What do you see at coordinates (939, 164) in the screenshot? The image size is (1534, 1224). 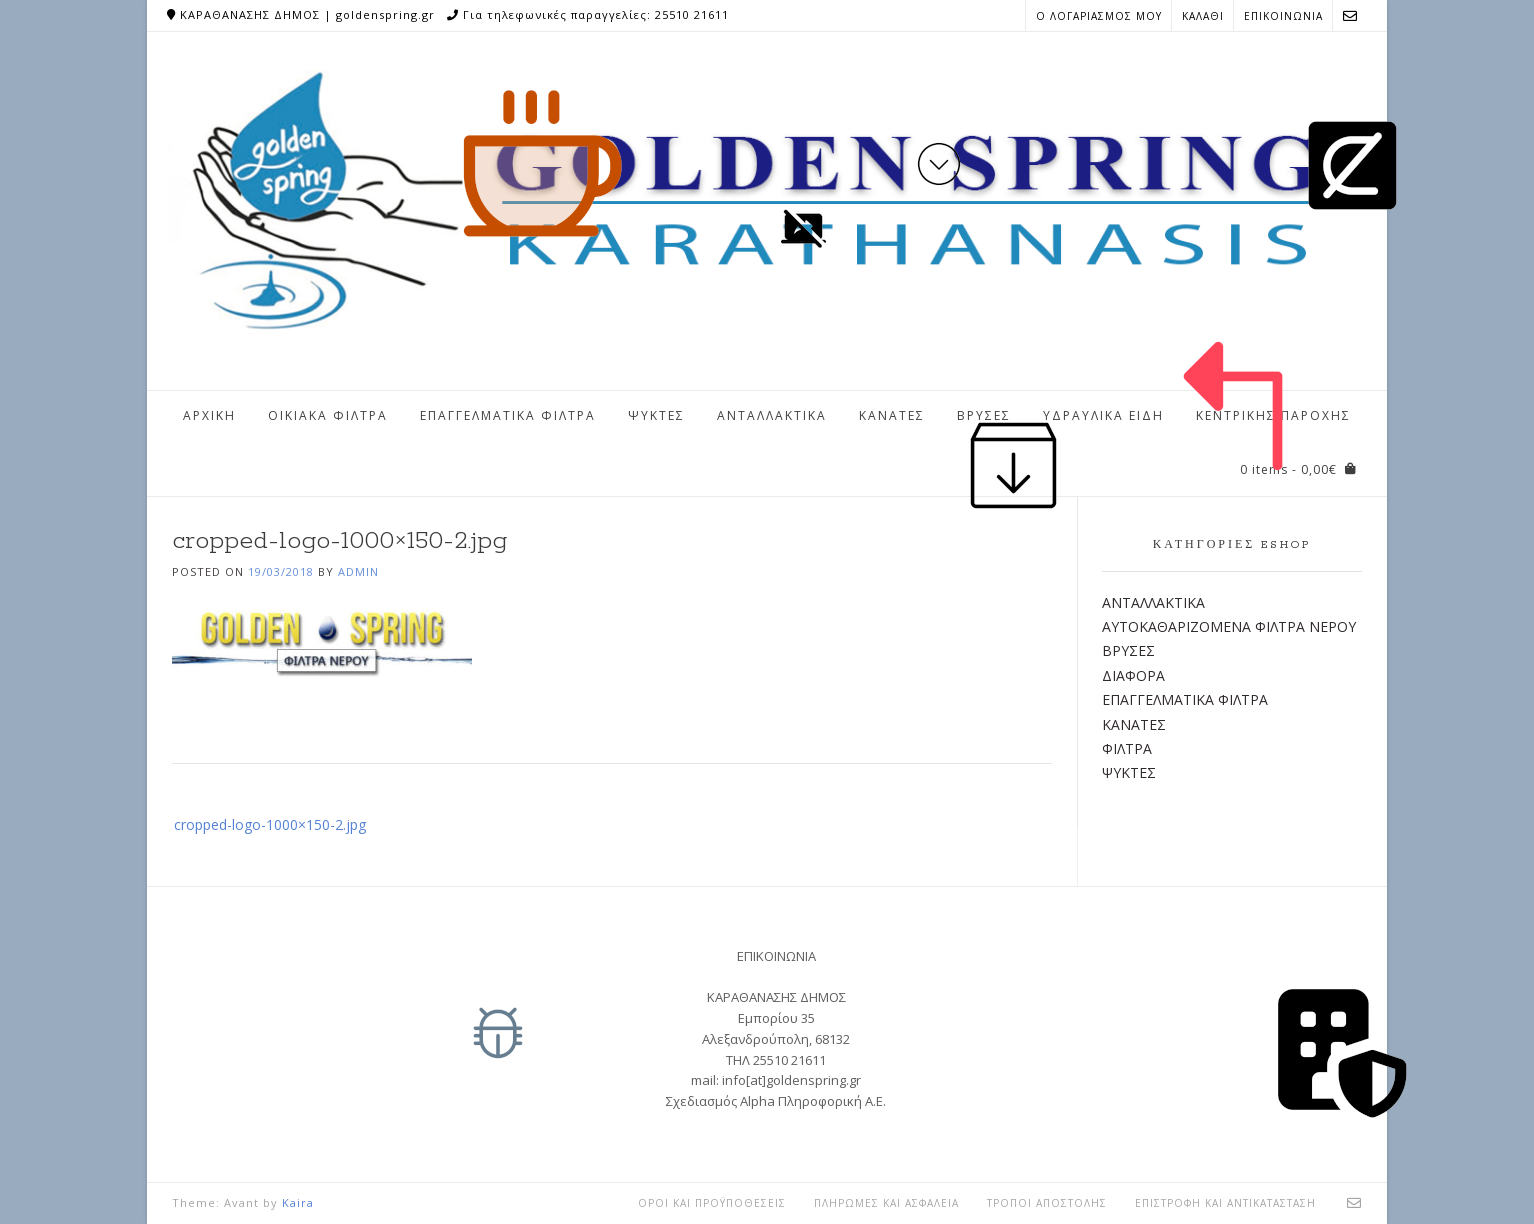 I see `expand to show more content` at bounding box center [939, 164].